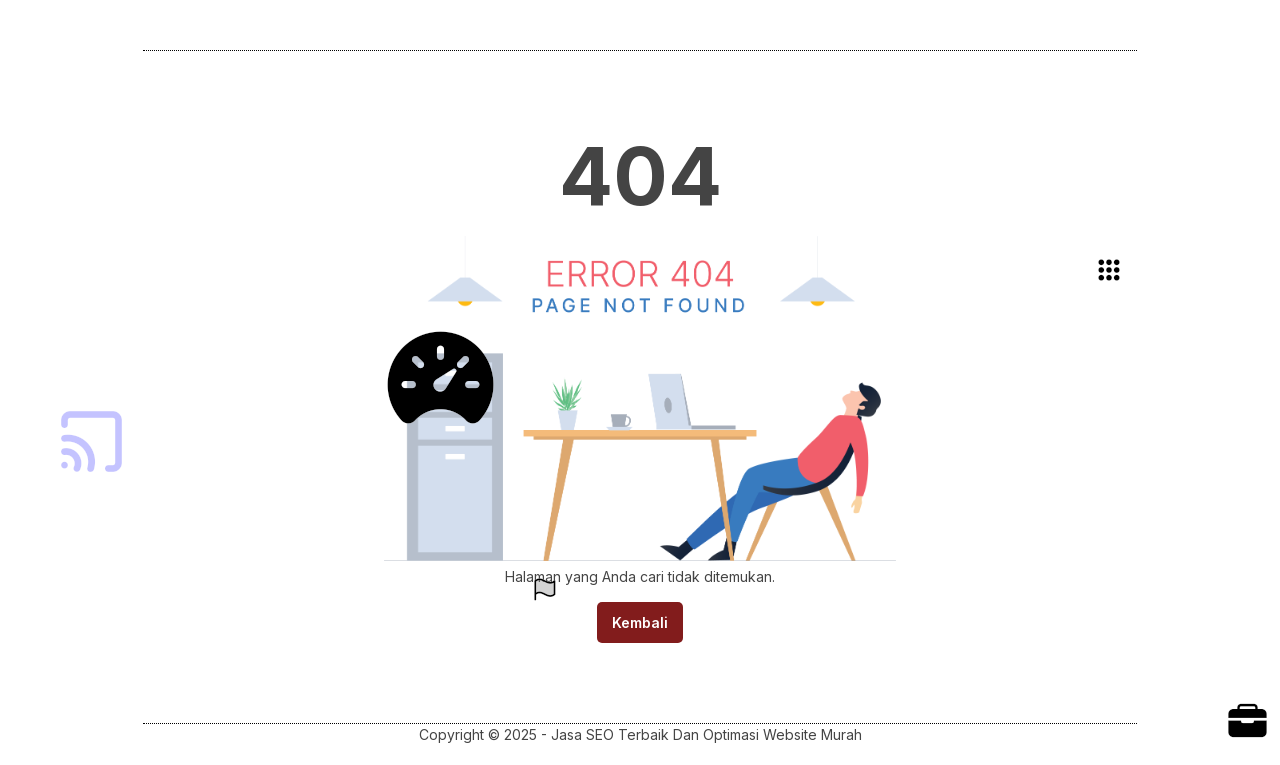 This screenshot has height=765, width=1280. Describe the element at coordinates (1247, 720) in the screenshot. I see `access work or business-related content` at that location.